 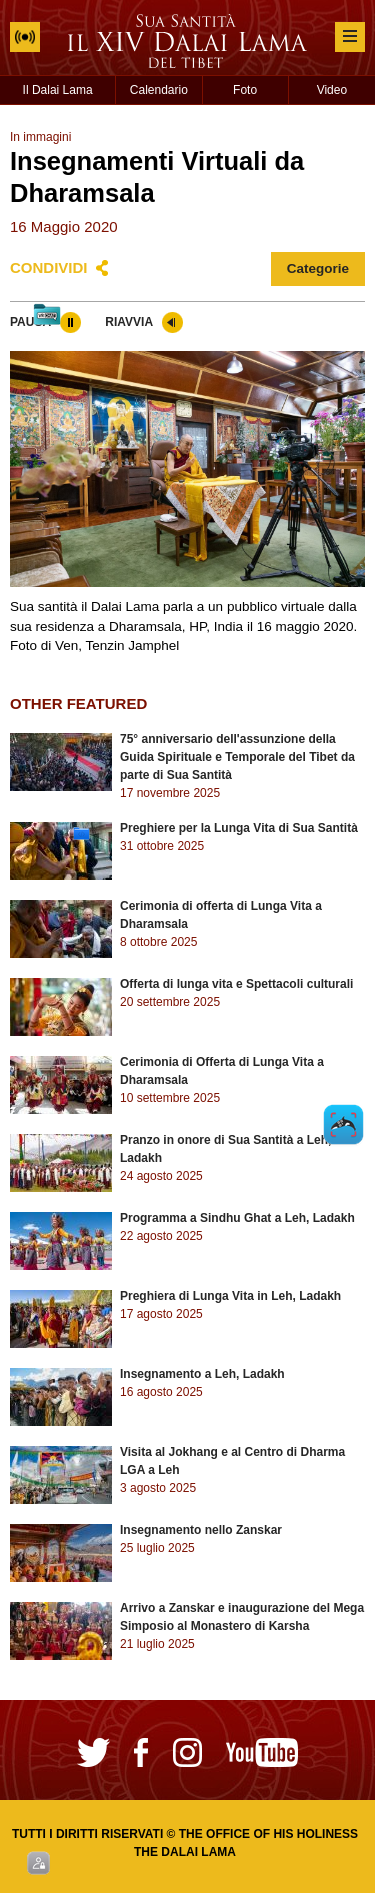 I want to click on open vrchat files folder, so click(x=47, y=315).